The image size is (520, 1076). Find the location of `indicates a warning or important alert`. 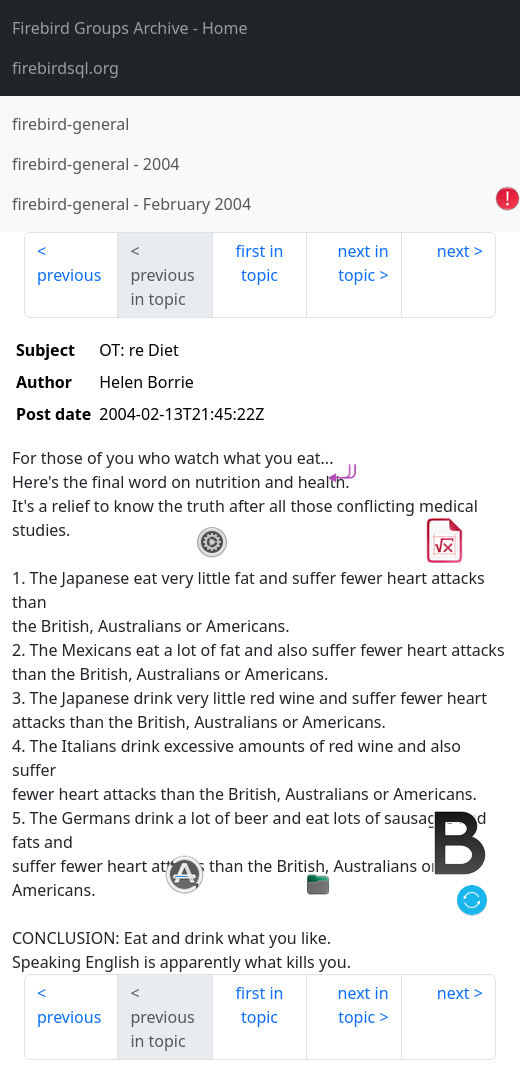

indicates a warning or important alert is located at coordinates (507, 198).